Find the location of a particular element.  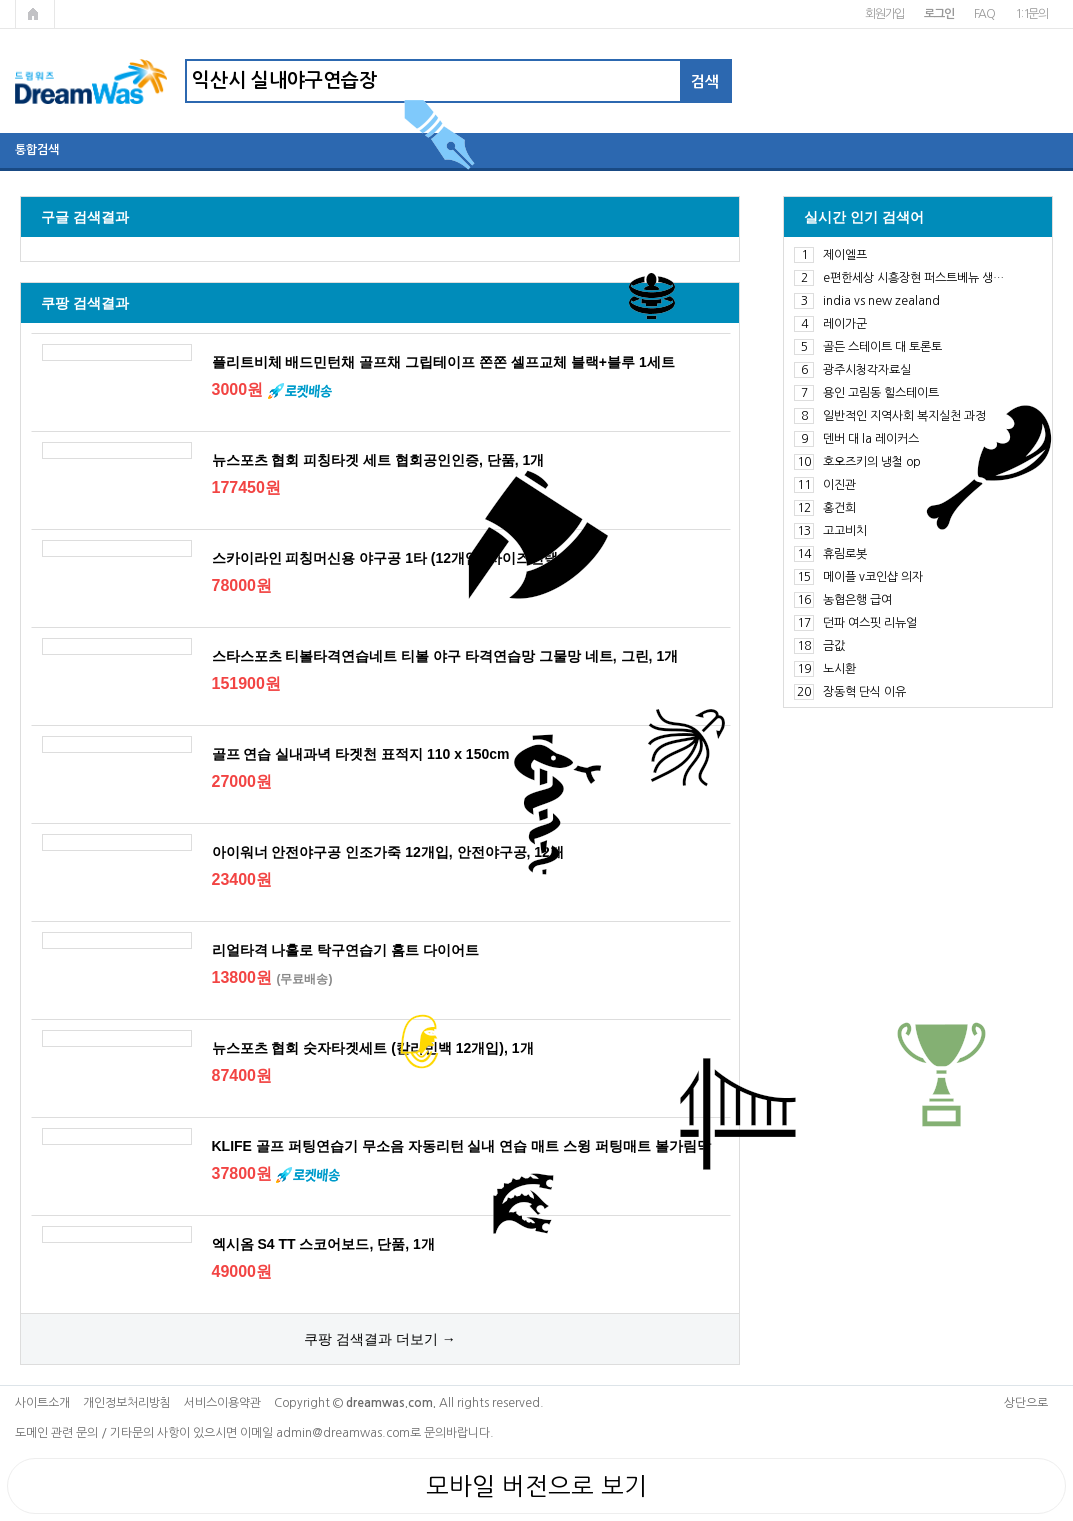

food or hunger indicator in a game is located at coordinates (989, 467).